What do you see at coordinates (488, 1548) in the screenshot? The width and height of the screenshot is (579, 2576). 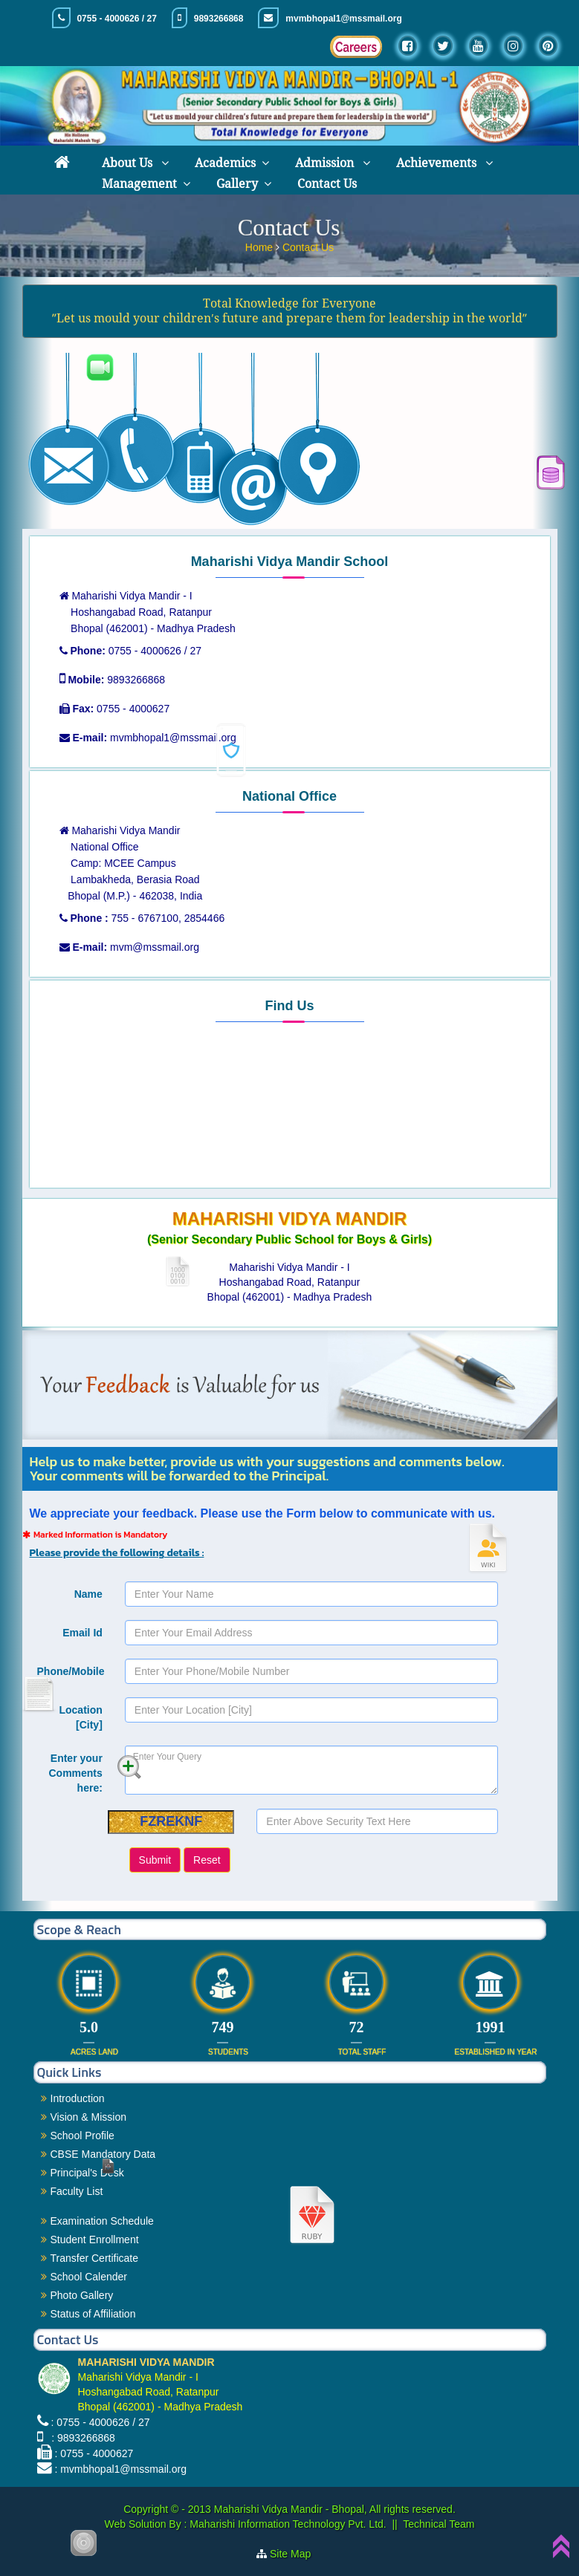 I see `wiki document file type` at bounding box center [488, 1548].